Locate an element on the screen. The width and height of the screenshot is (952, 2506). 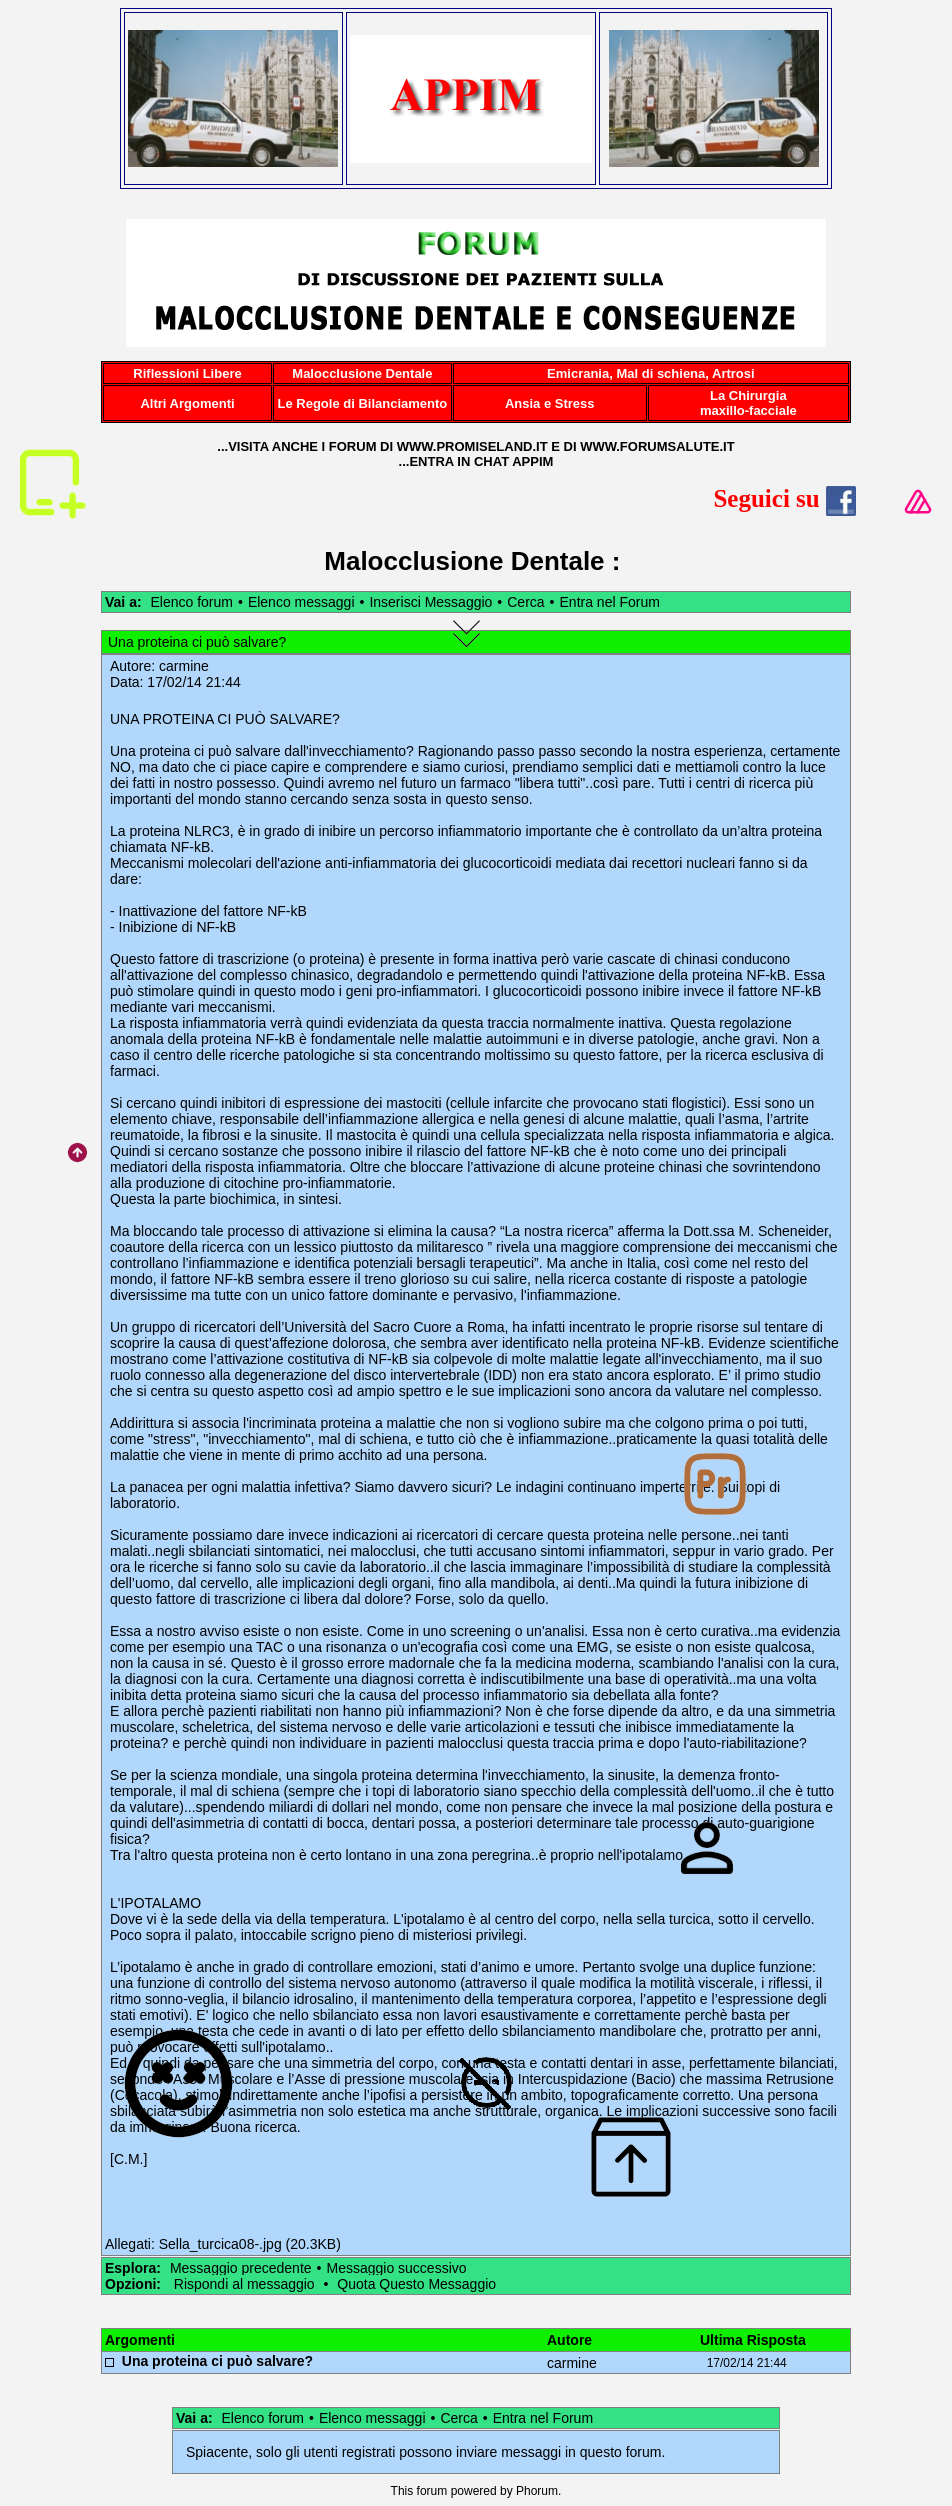
add a new iPad device is located at coordinates (49, 482).